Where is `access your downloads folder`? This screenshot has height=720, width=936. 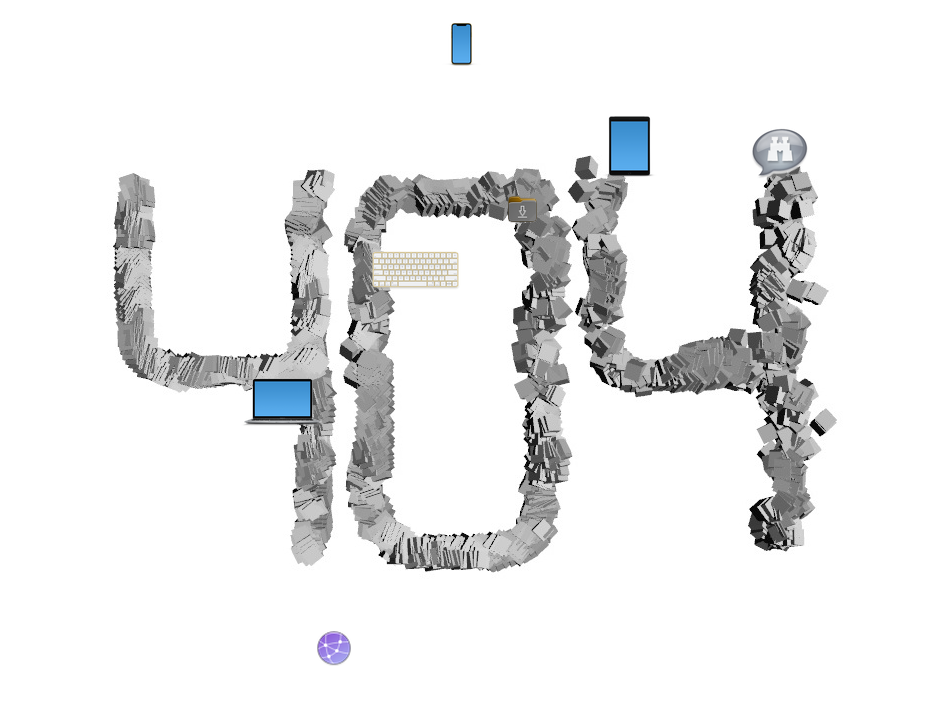 access your downloads folder is located at coordinates (522, 208).